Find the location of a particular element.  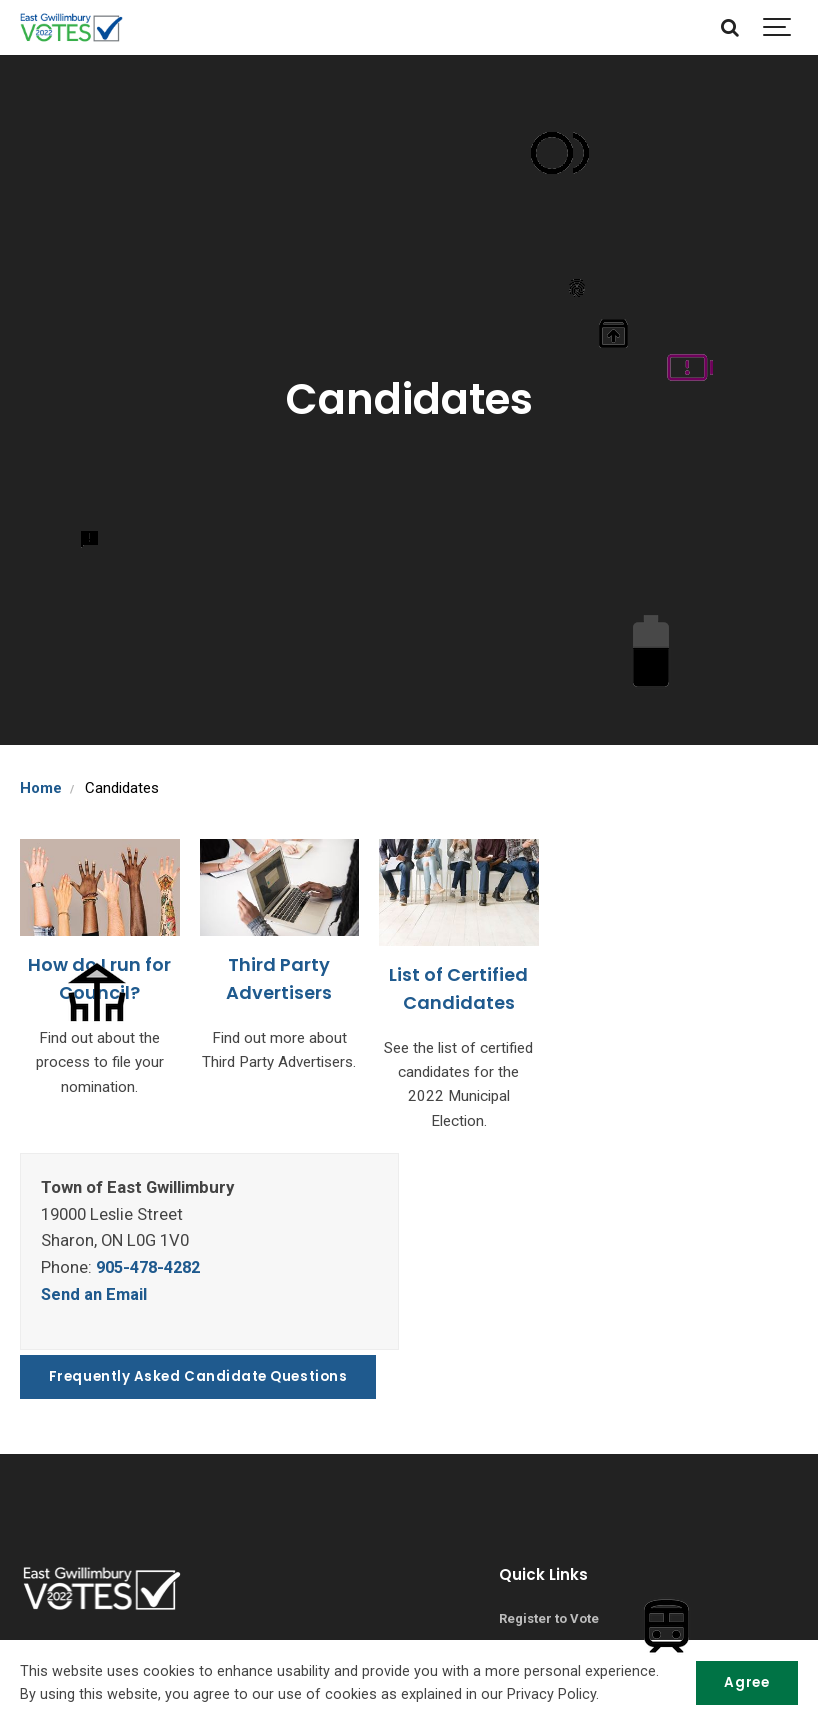

upload or export a package is located at coordinates (613, 333).